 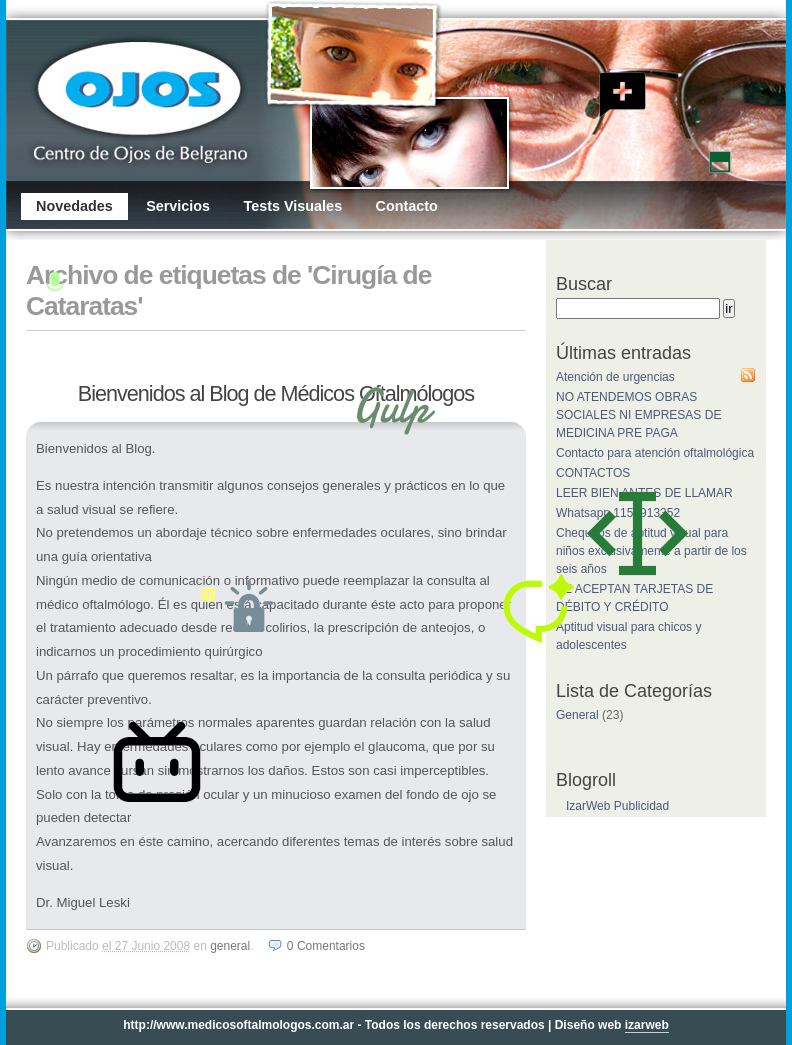 I want to click on let's encrypt logo - indicates SSL/TLS certificate provider, so click(x=249, y=606).